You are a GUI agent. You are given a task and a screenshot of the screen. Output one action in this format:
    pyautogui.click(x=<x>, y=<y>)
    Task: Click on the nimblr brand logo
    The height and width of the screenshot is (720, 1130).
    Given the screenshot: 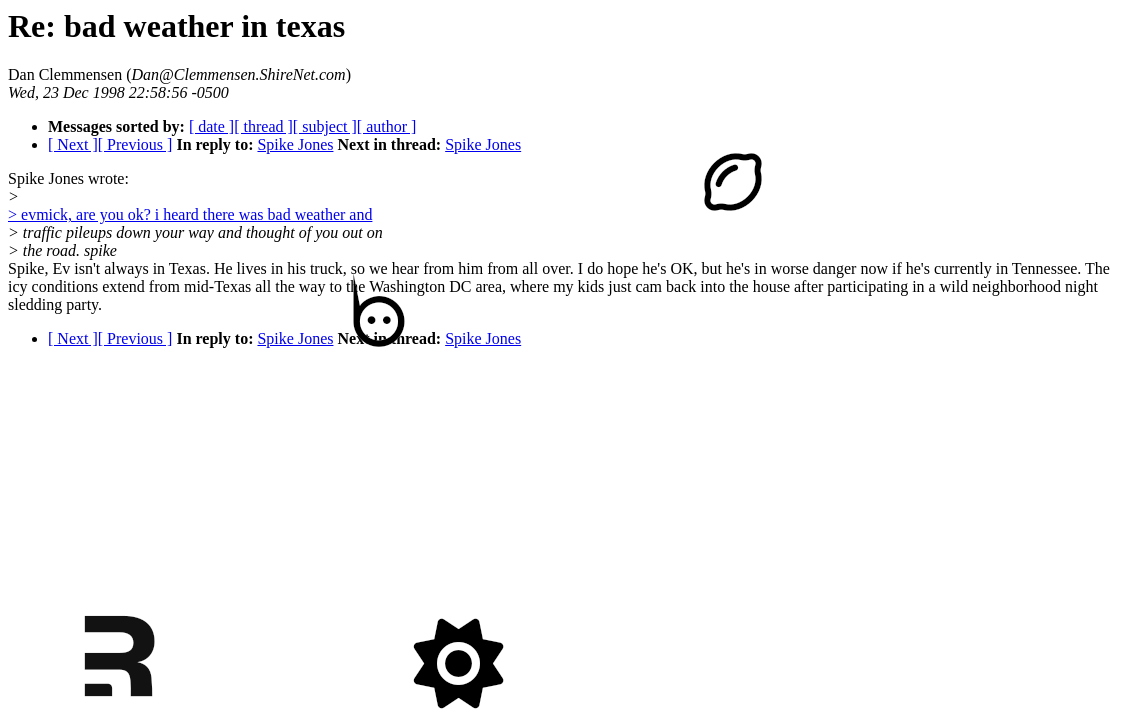 What is the action you would take?
    pyautogui.click(x=379, y=310)
    